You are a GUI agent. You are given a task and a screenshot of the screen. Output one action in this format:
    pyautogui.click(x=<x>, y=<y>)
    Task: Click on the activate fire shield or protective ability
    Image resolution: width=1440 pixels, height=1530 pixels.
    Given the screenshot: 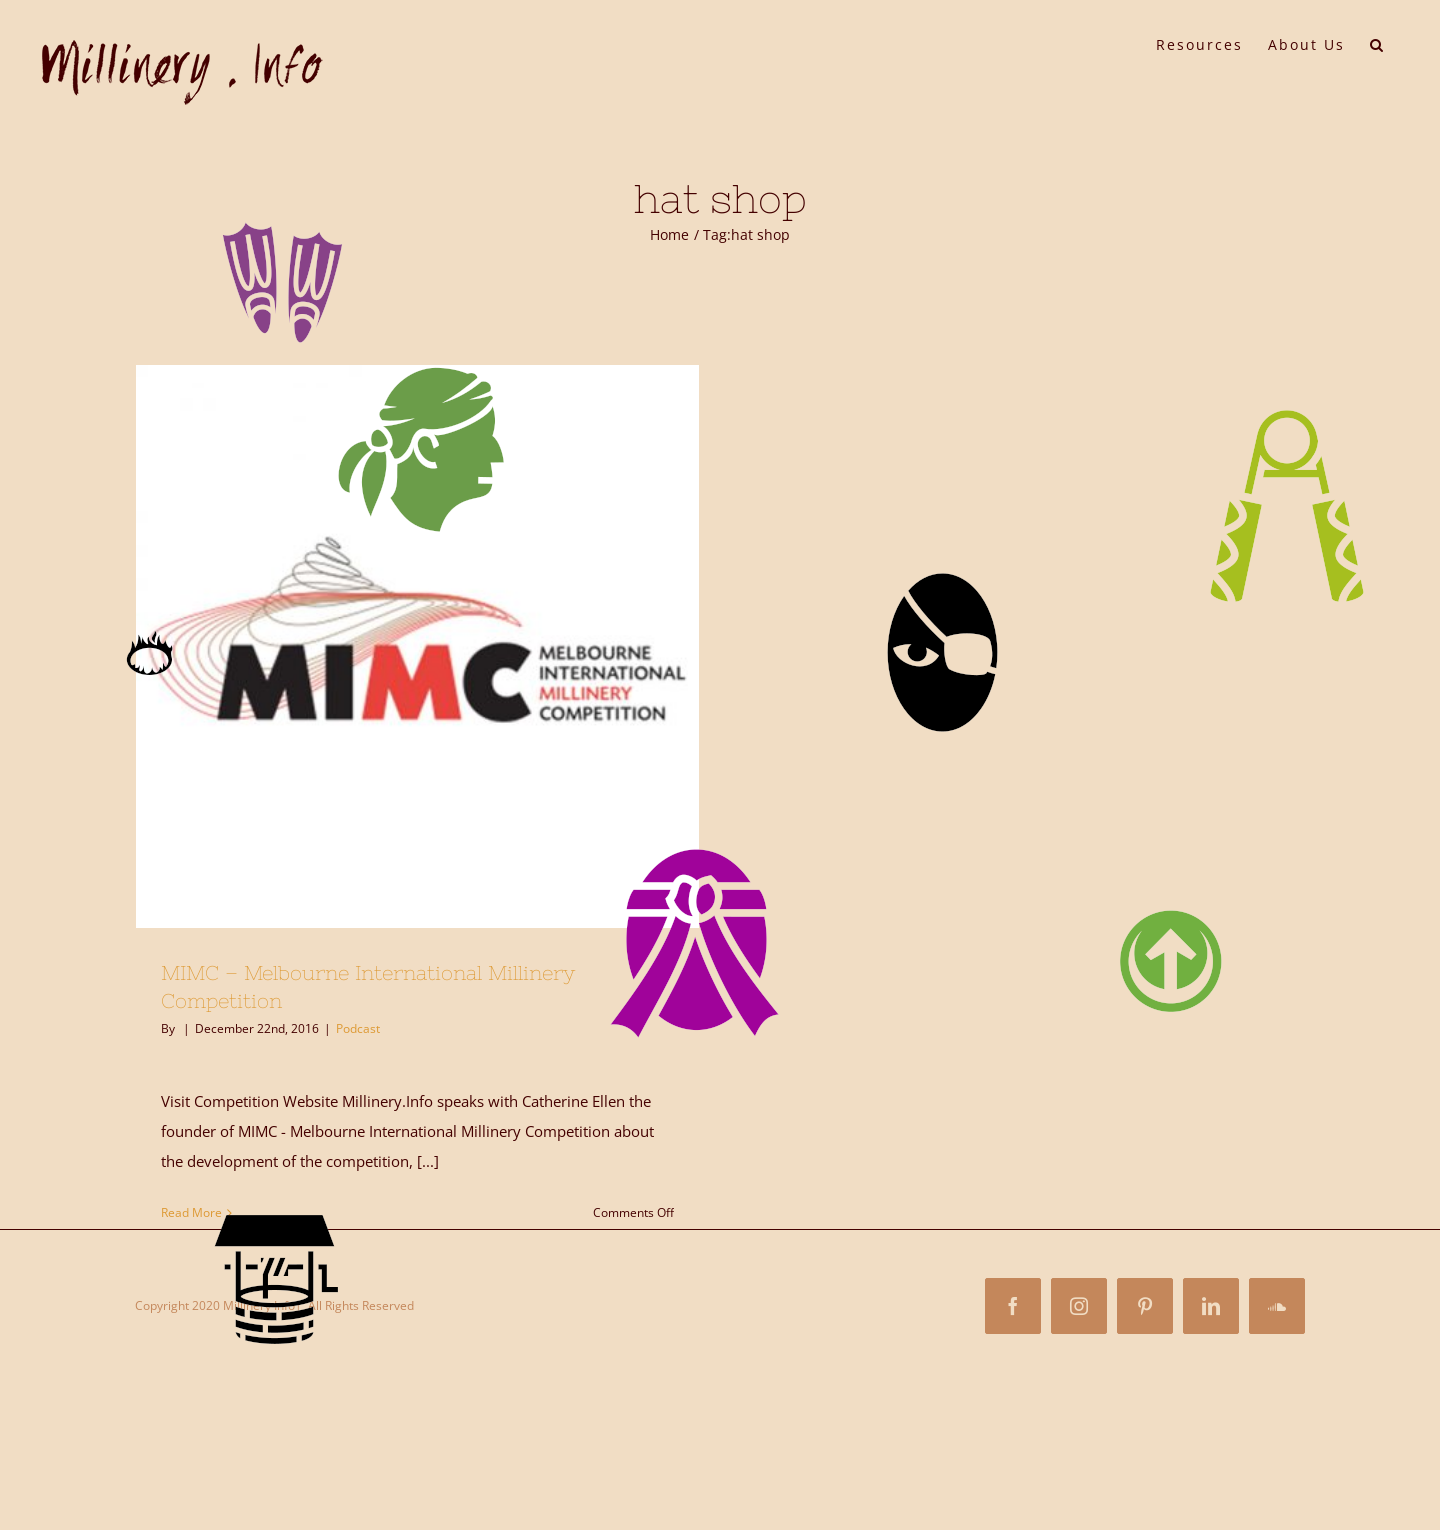 What is the action you would take?
    pyautogui.click(x=149, y=653)
    